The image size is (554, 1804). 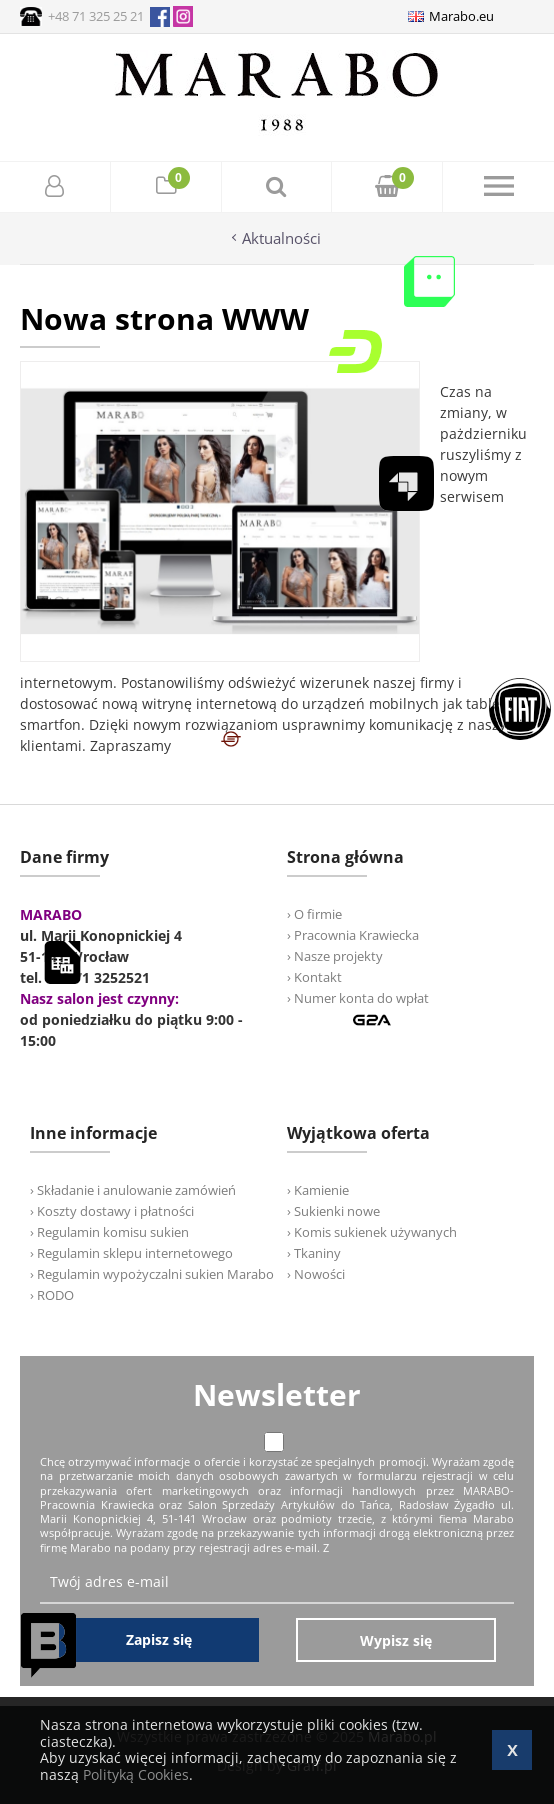 I want to click on open strapi CMS dashboard, so click(x=406, y=483).